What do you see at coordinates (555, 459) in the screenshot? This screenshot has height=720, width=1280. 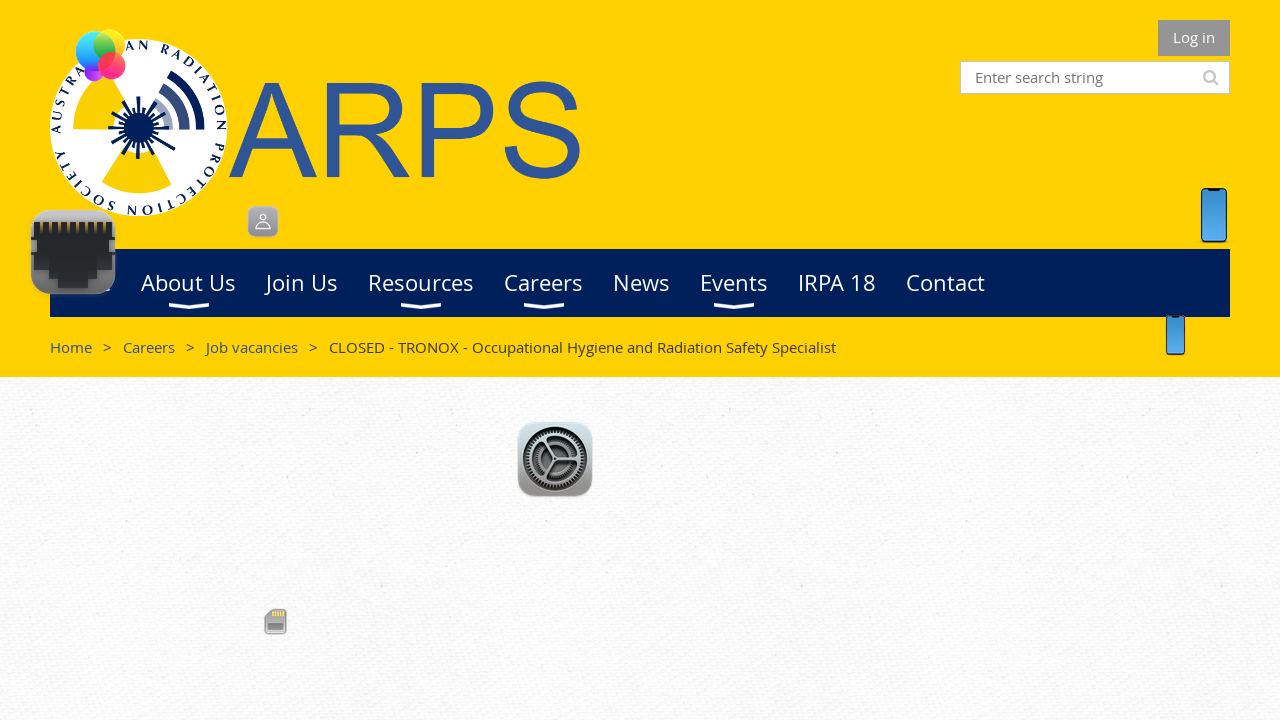 I see `open system preferences or settings` at bounding box center [555, 459].